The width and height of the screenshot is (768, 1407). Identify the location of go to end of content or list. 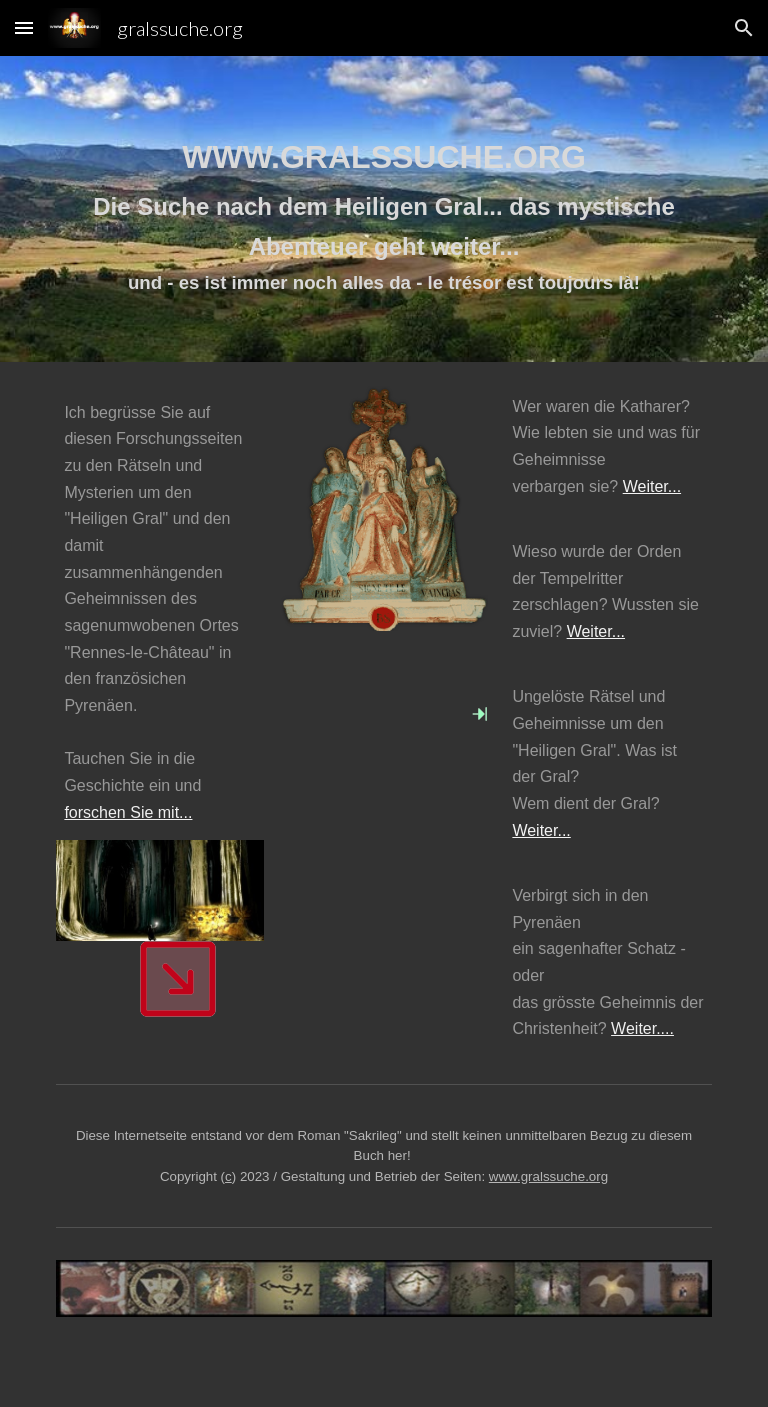
(480, 714).